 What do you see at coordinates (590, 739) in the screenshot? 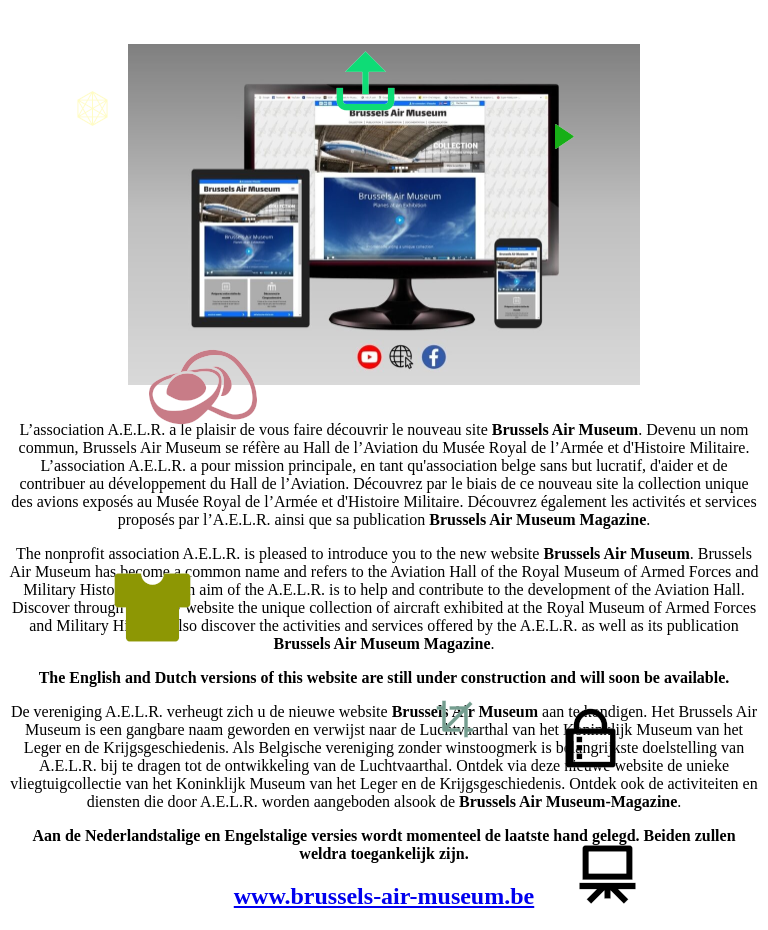
I see `indicates a private git repository` at bounding box center [590, 739].